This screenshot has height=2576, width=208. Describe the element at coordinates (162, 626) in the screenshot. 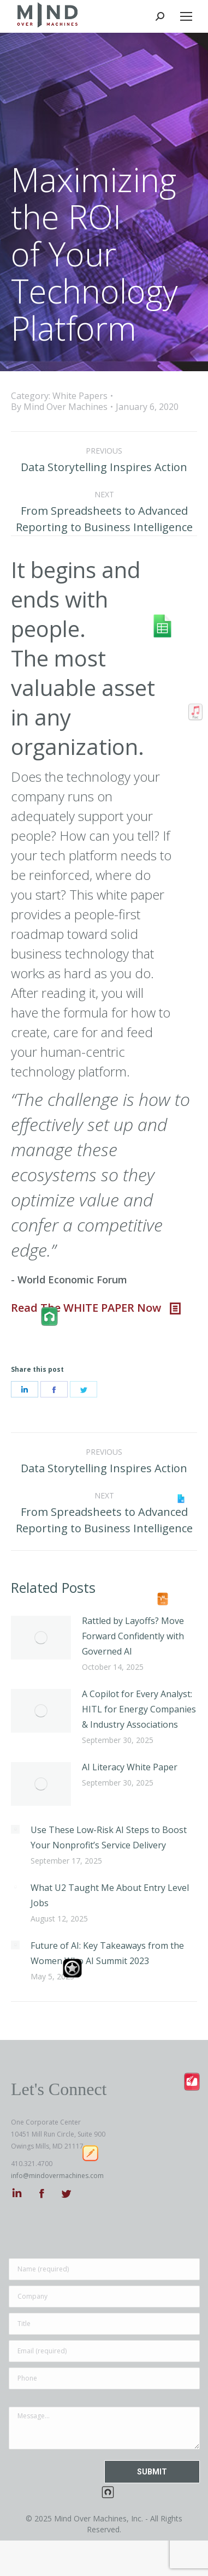

I see `open a google sheets document` at that location.